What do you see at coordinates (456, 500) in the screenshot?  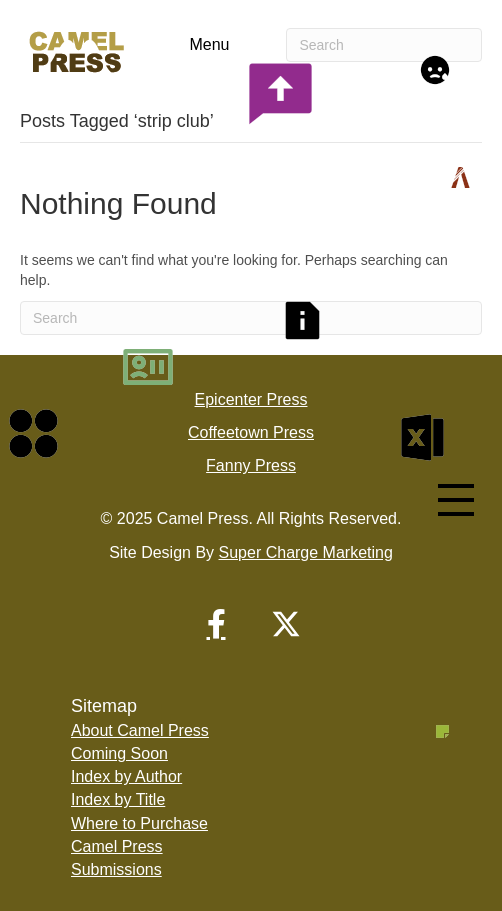 I see `open navigation menu` at bounding box center [456, 500].